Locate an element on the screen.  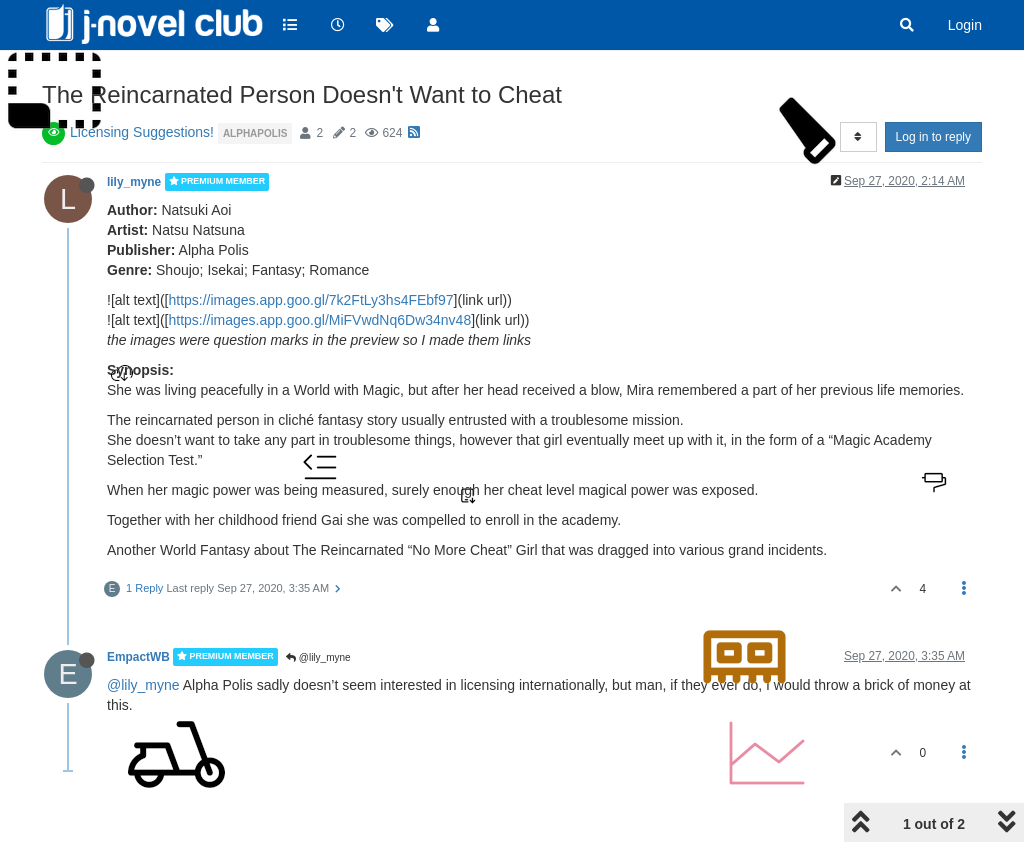
view analytics or performance data is located at coordinates (767, 753).